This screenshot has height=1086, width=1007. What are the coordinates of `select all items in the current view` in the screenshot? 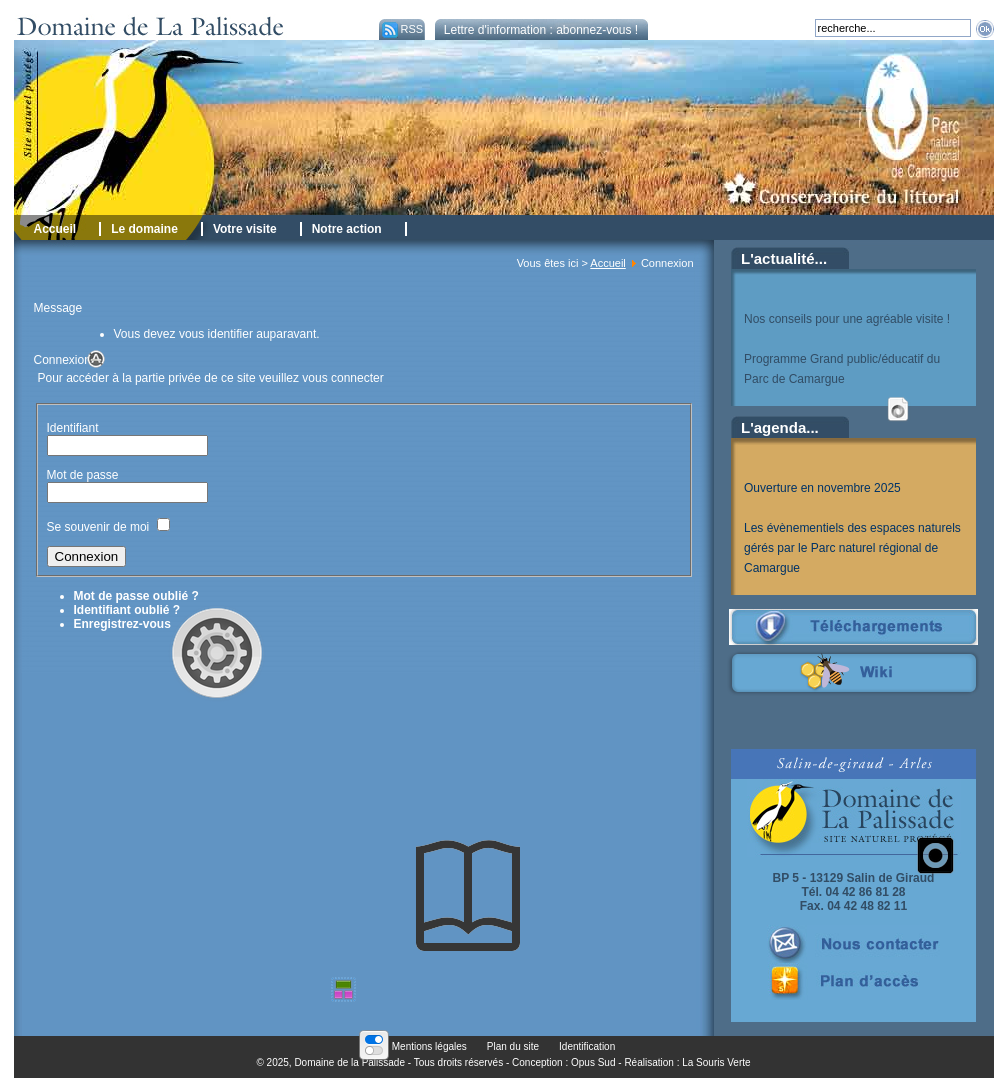 It's located at (343, 989).